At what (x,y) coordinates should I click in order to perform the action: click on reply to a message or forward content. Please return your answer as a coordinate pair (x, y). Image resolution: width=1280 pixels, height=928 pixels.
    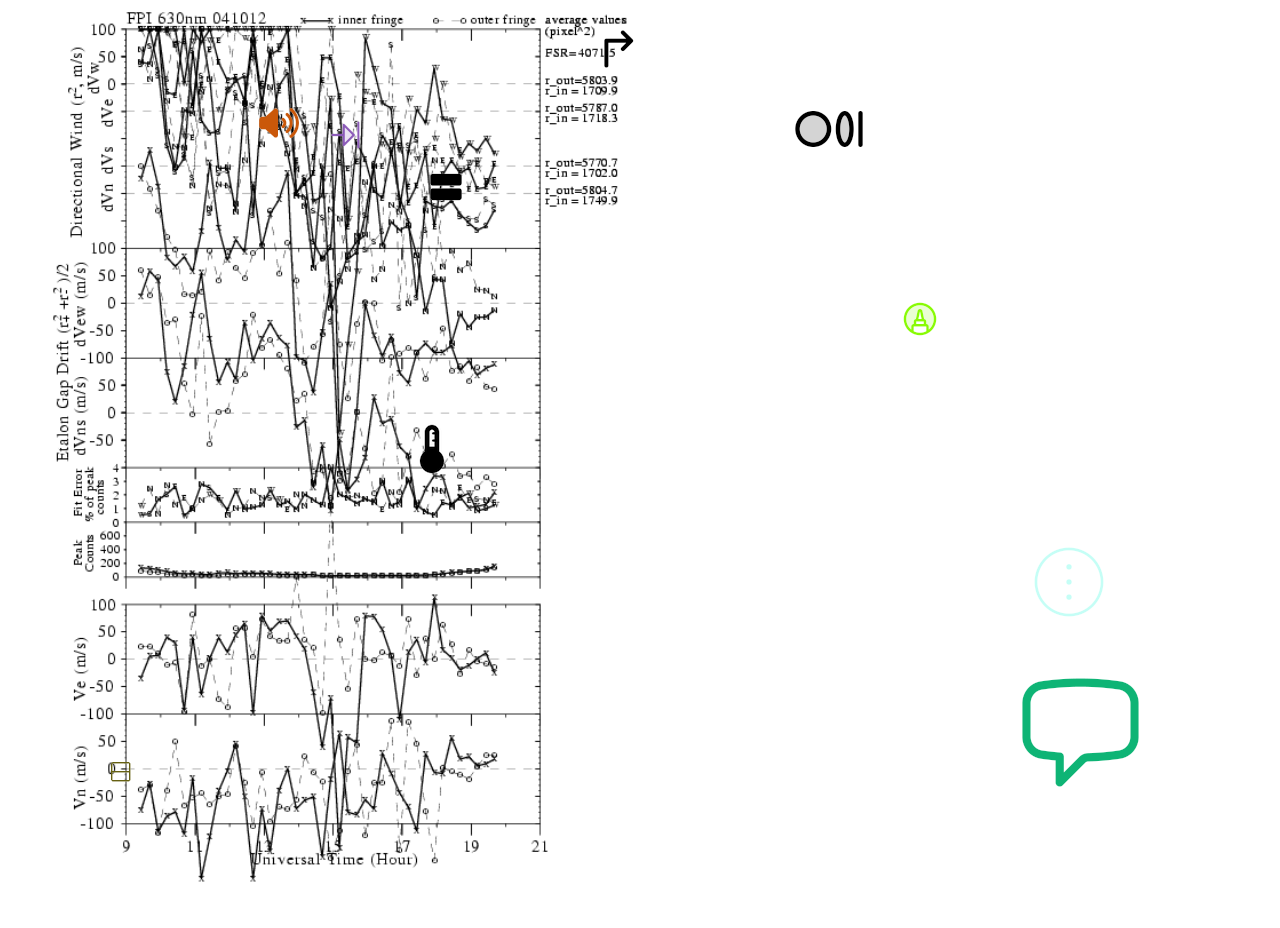
    Looking at the image, I should click on (616, 49).